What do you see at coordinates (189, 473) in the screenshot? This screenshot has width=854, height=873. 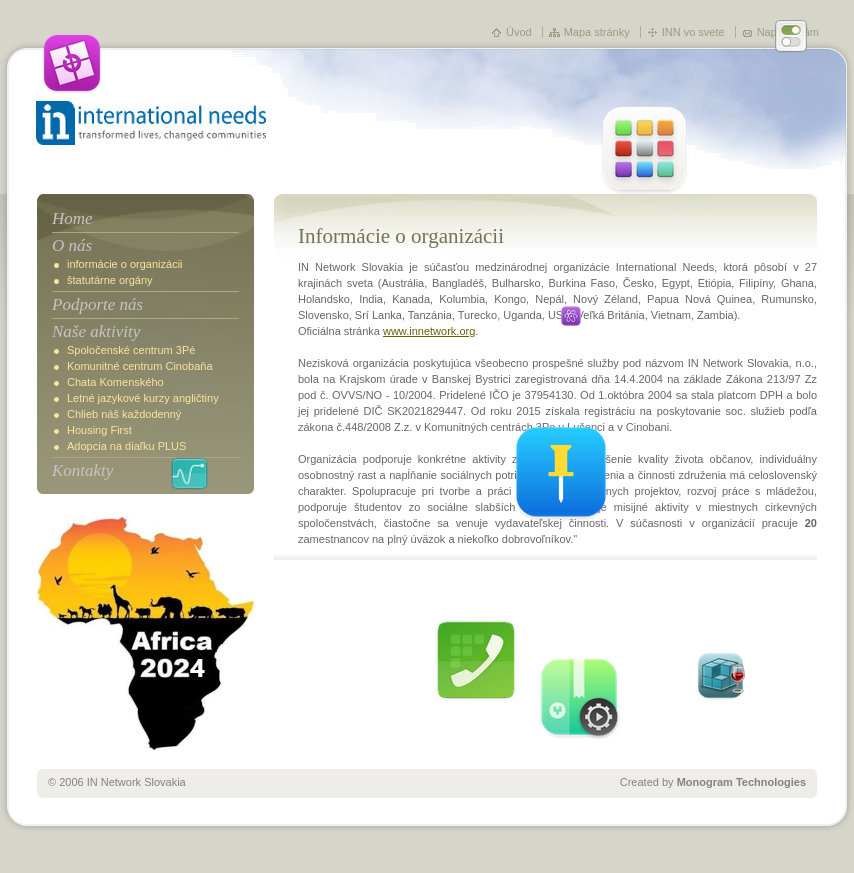 I see `open system resource usage monitor` at bounding box center [189, 473].